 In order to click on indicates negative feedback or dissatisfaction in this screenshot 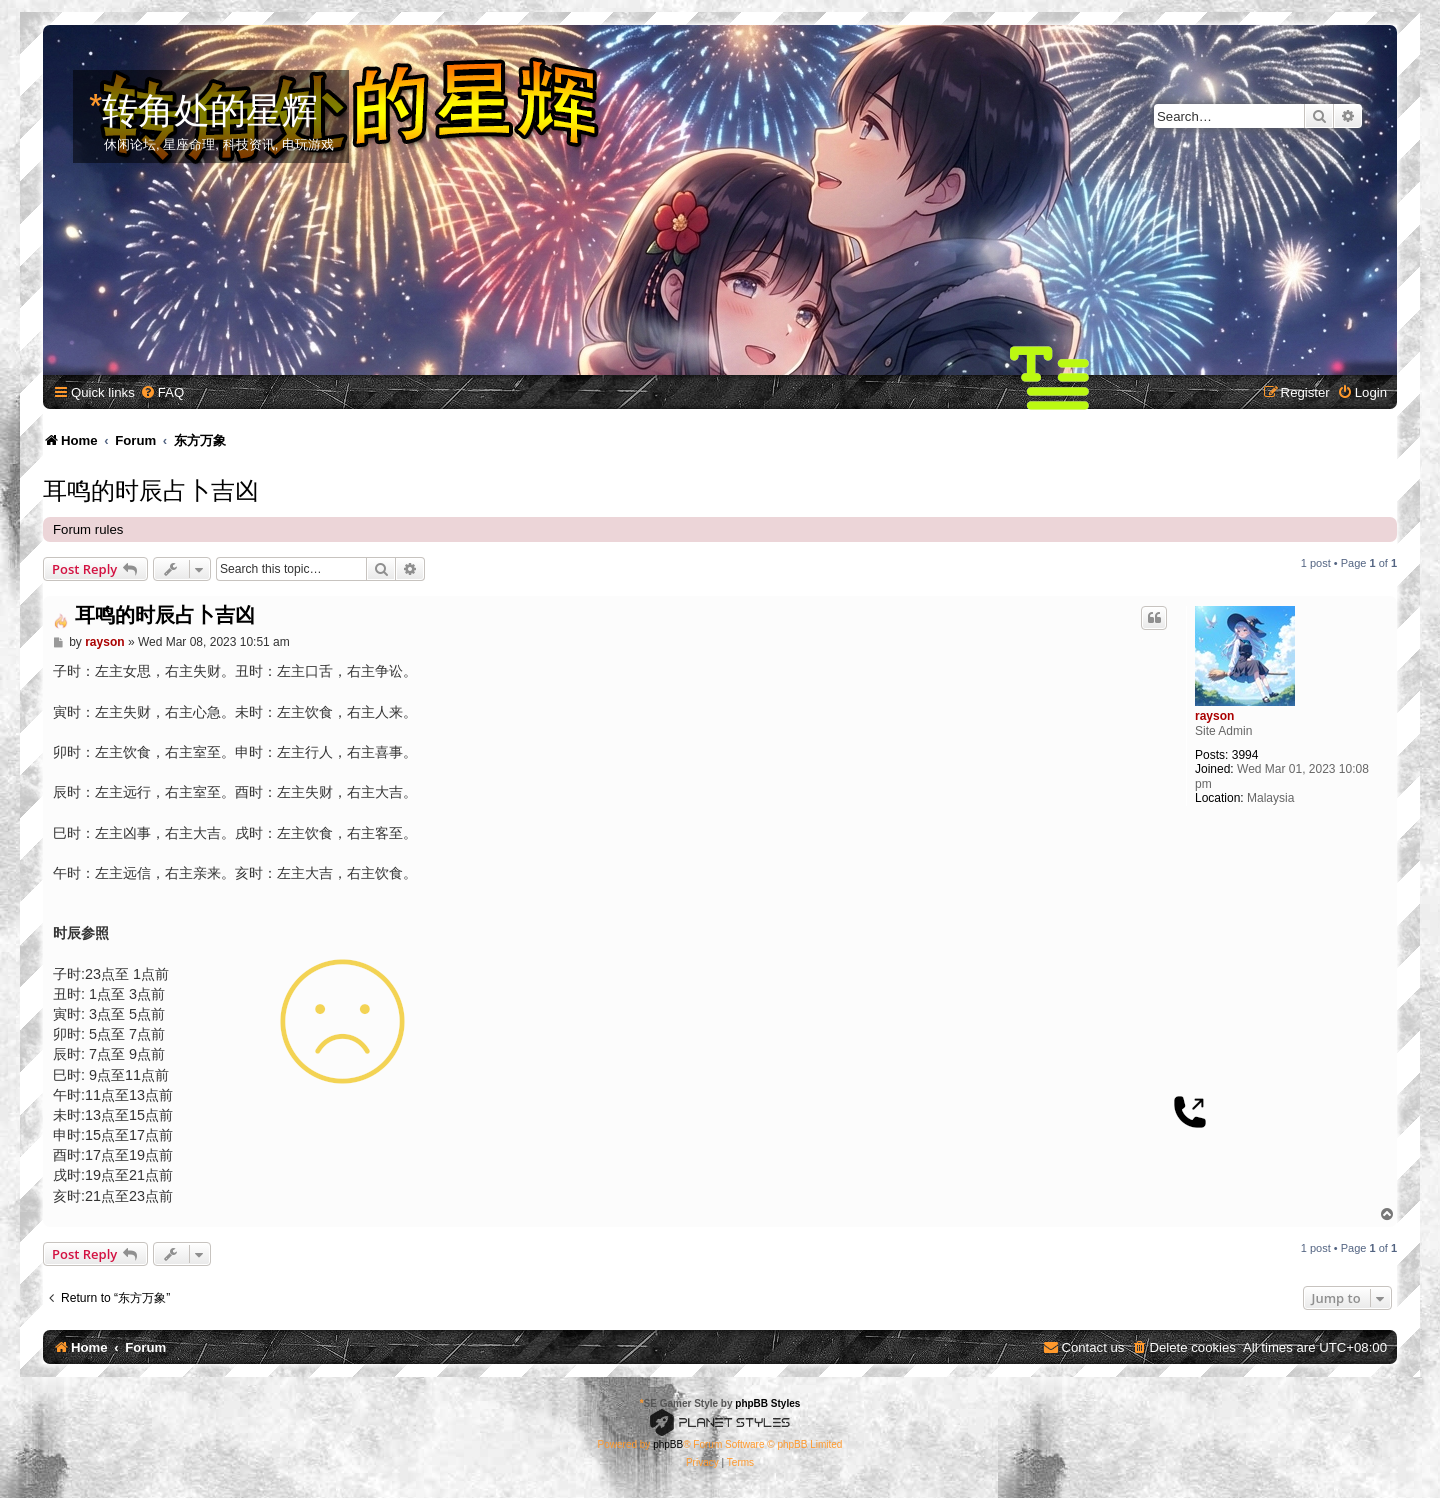, I will do `click(342, 1021)`.